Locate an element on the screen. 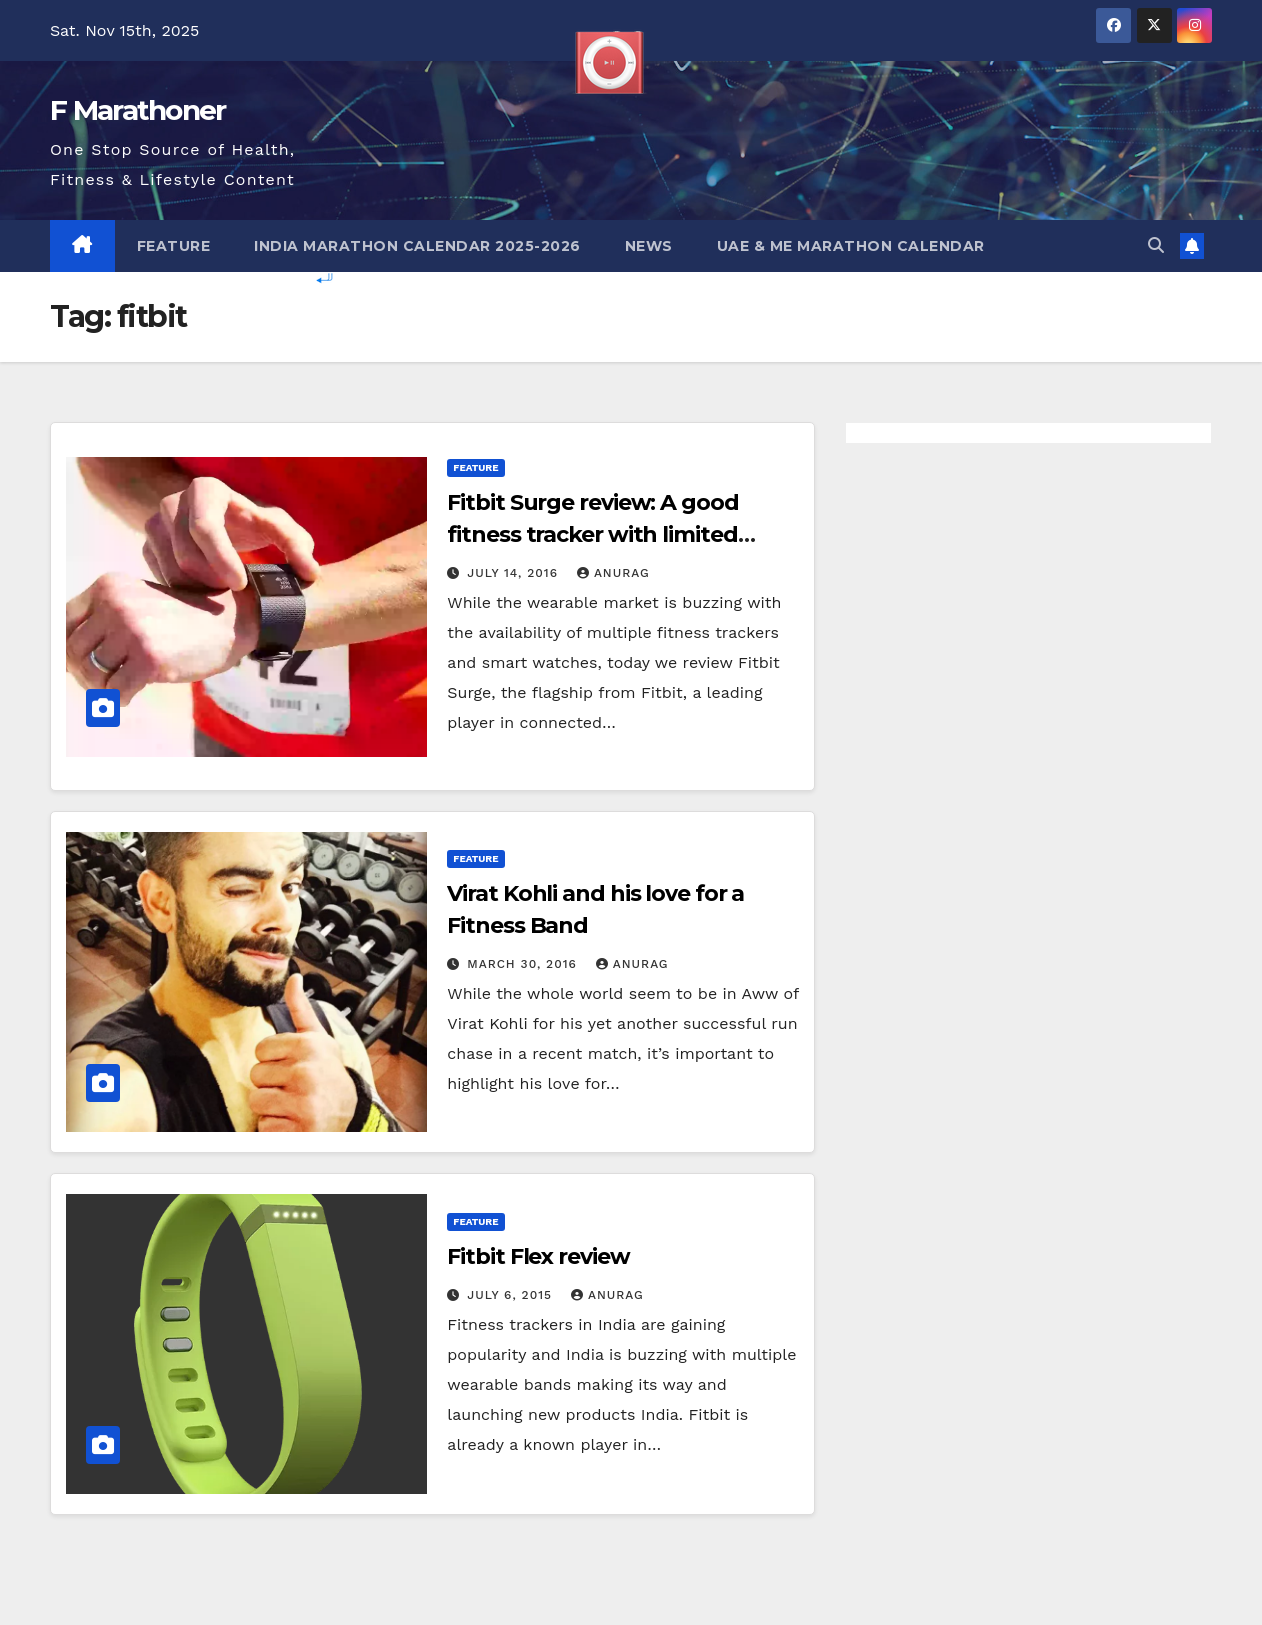 The height and width of the screenshot is (1625, 1262). iPod shuffle device connected is located at coordinates (609, 62).